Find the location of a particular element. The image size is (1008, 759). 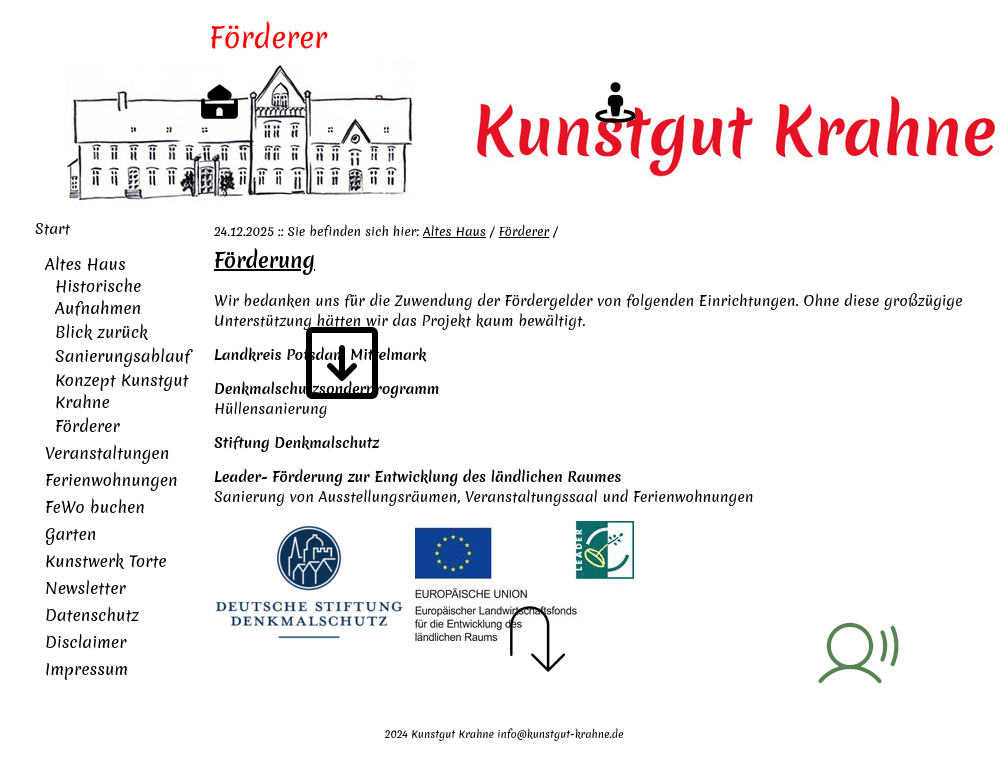

download file or content is located at coordinates (342, 363).